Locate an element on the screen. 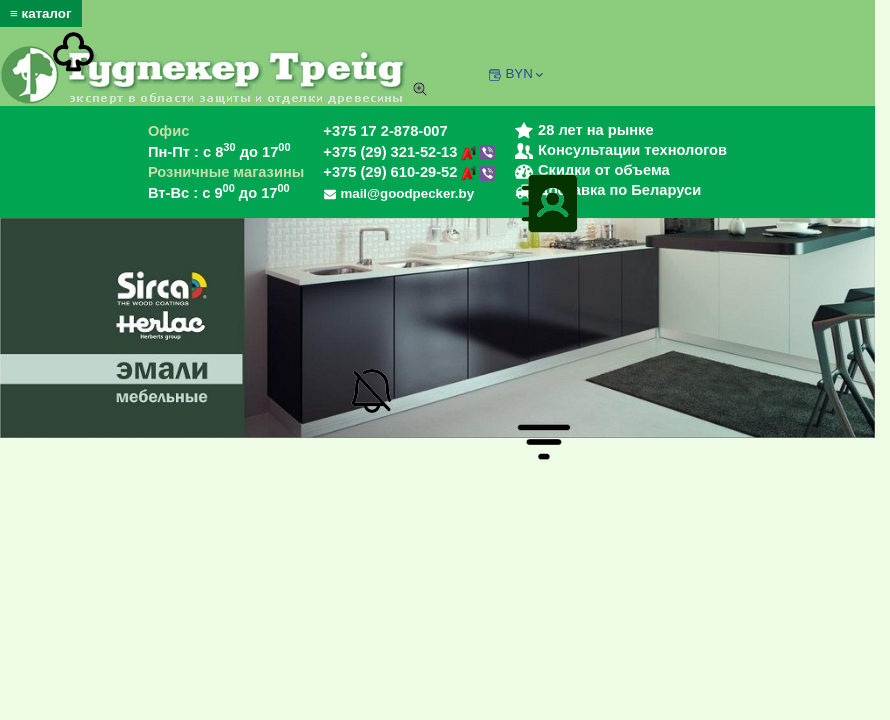 The image size is (890, 720). mute notifications is located at coordinates (372, 391).